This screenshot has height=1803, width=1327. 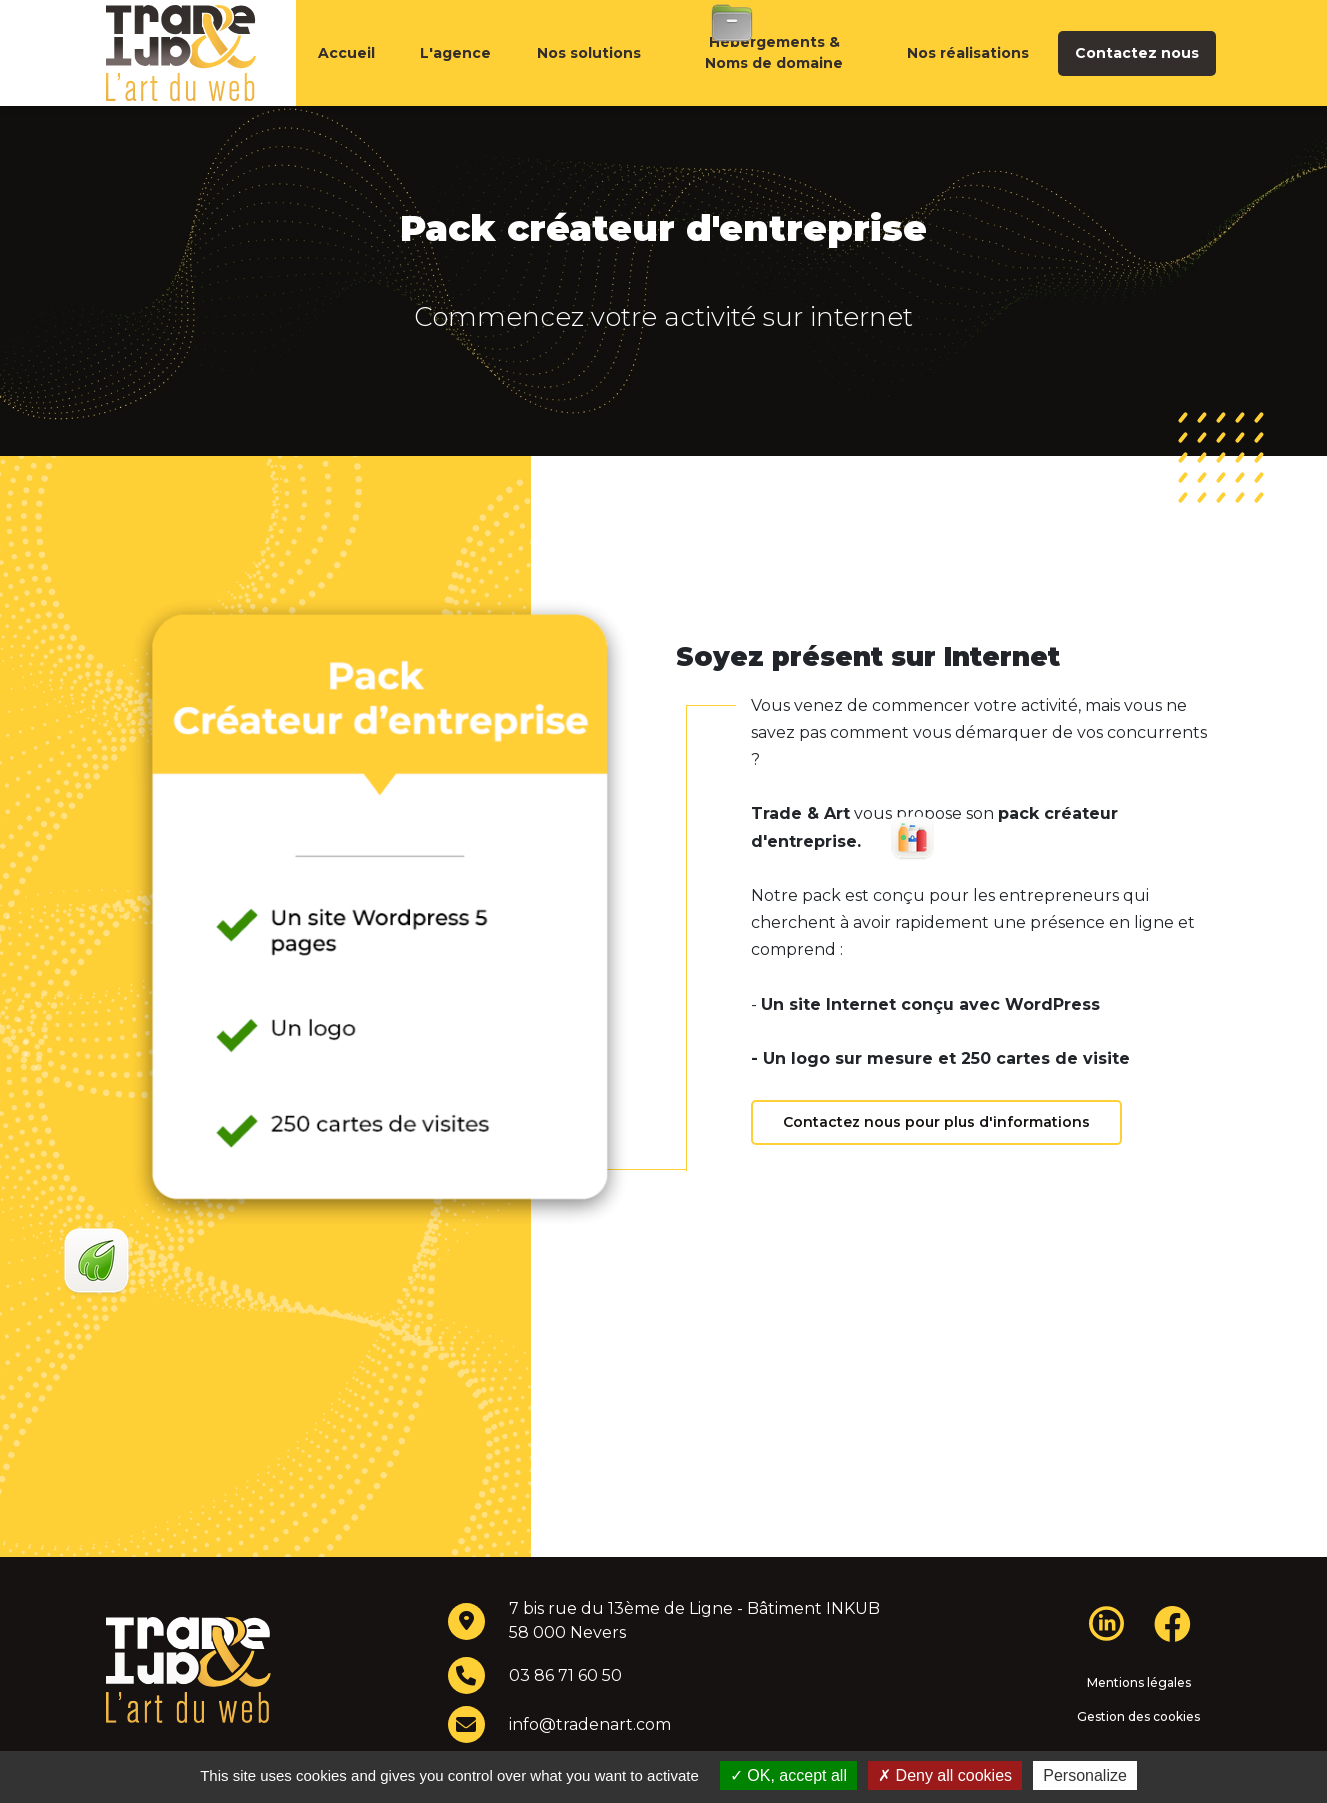 What do you see at coordinates (912, 837) in the screenshot?
I see `open Bottles app to run Windows software` at bounding box center [912, 837].